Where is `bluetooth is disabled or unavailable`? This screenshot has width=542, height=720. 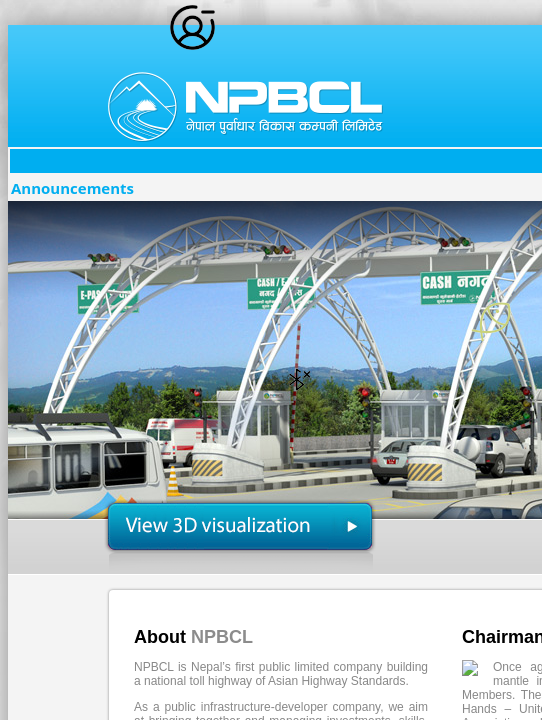 bluetooth is disabled or unavailable is located at coordinates (298, 379).